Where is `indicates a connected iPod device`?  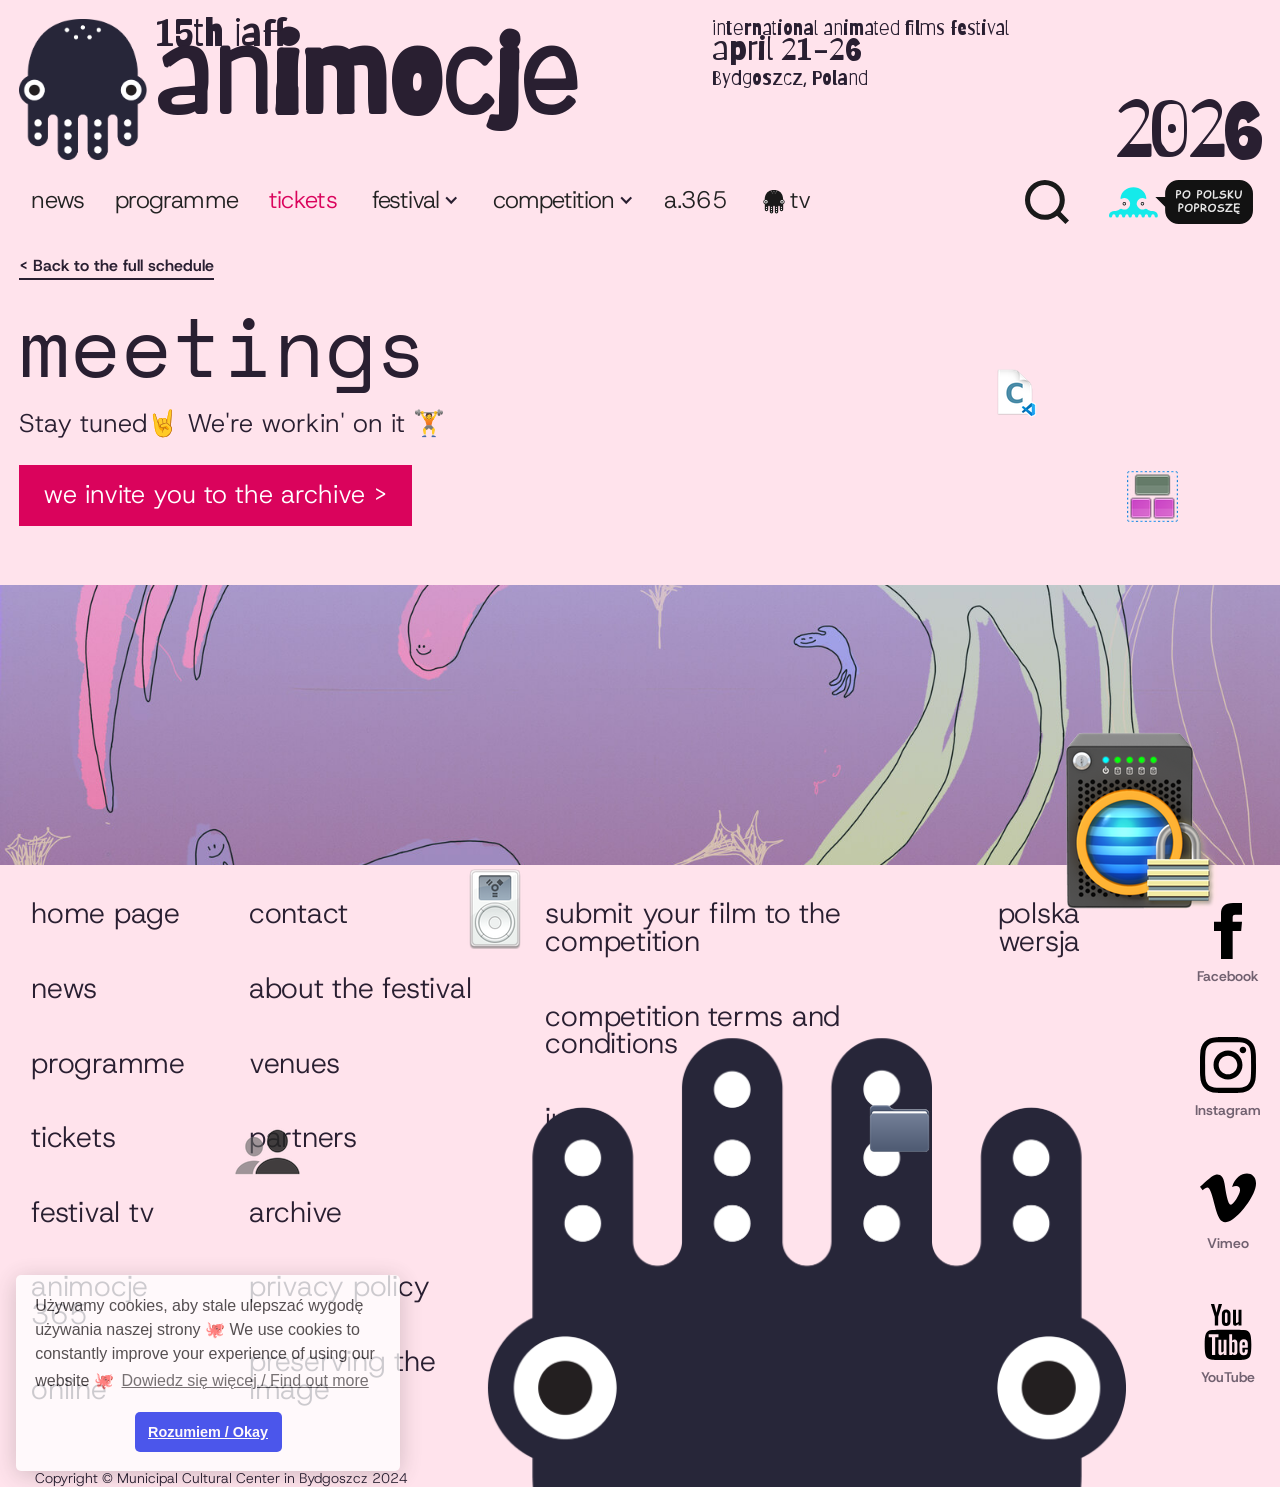
indicates a connected iPod device is located at coordinates (495, 909).